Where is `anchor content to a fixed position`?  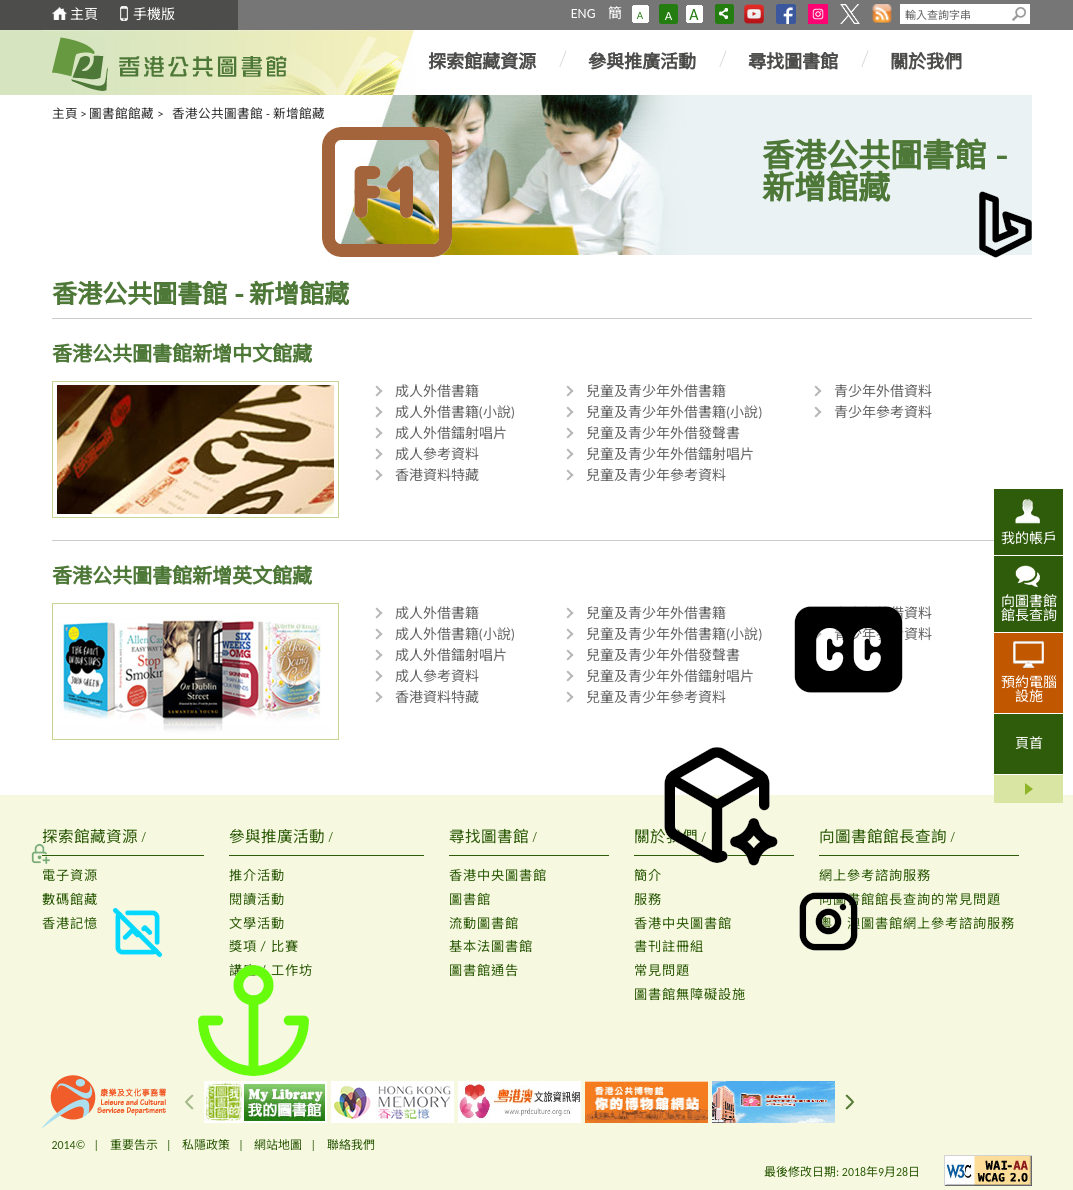
anchor content to a fixed position is located at coordinates (253, 1020).